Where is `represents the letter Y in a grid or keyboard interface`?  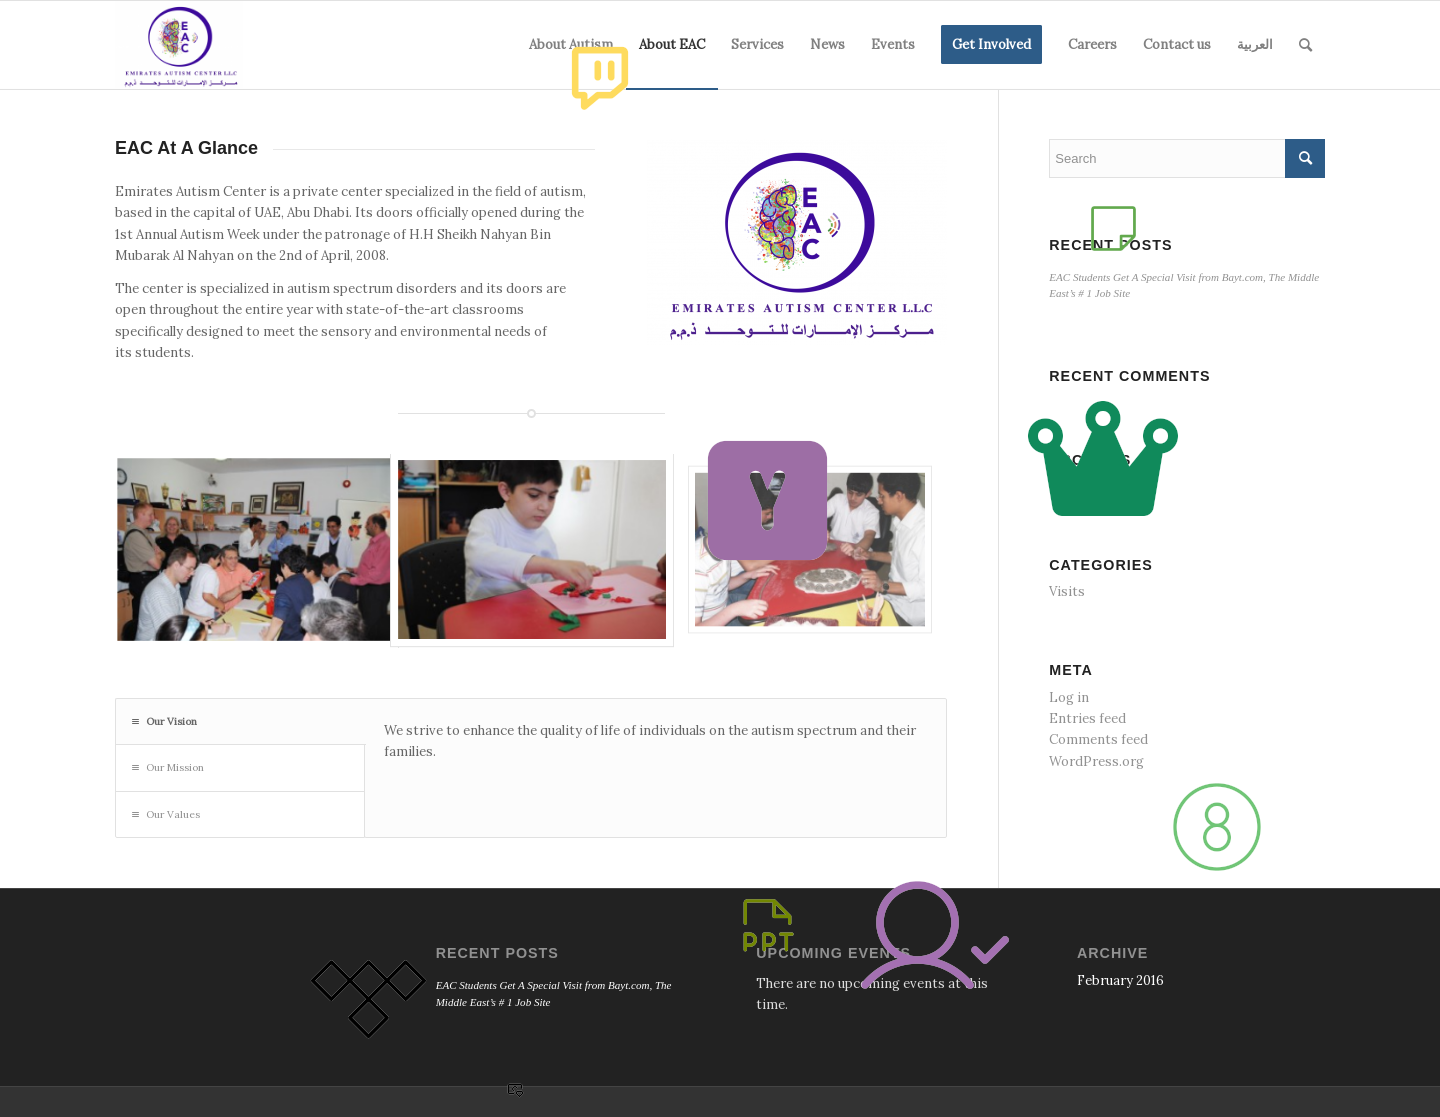
represents the letter Y in a grid or keyboard interface is located at coordinates (767, 500).